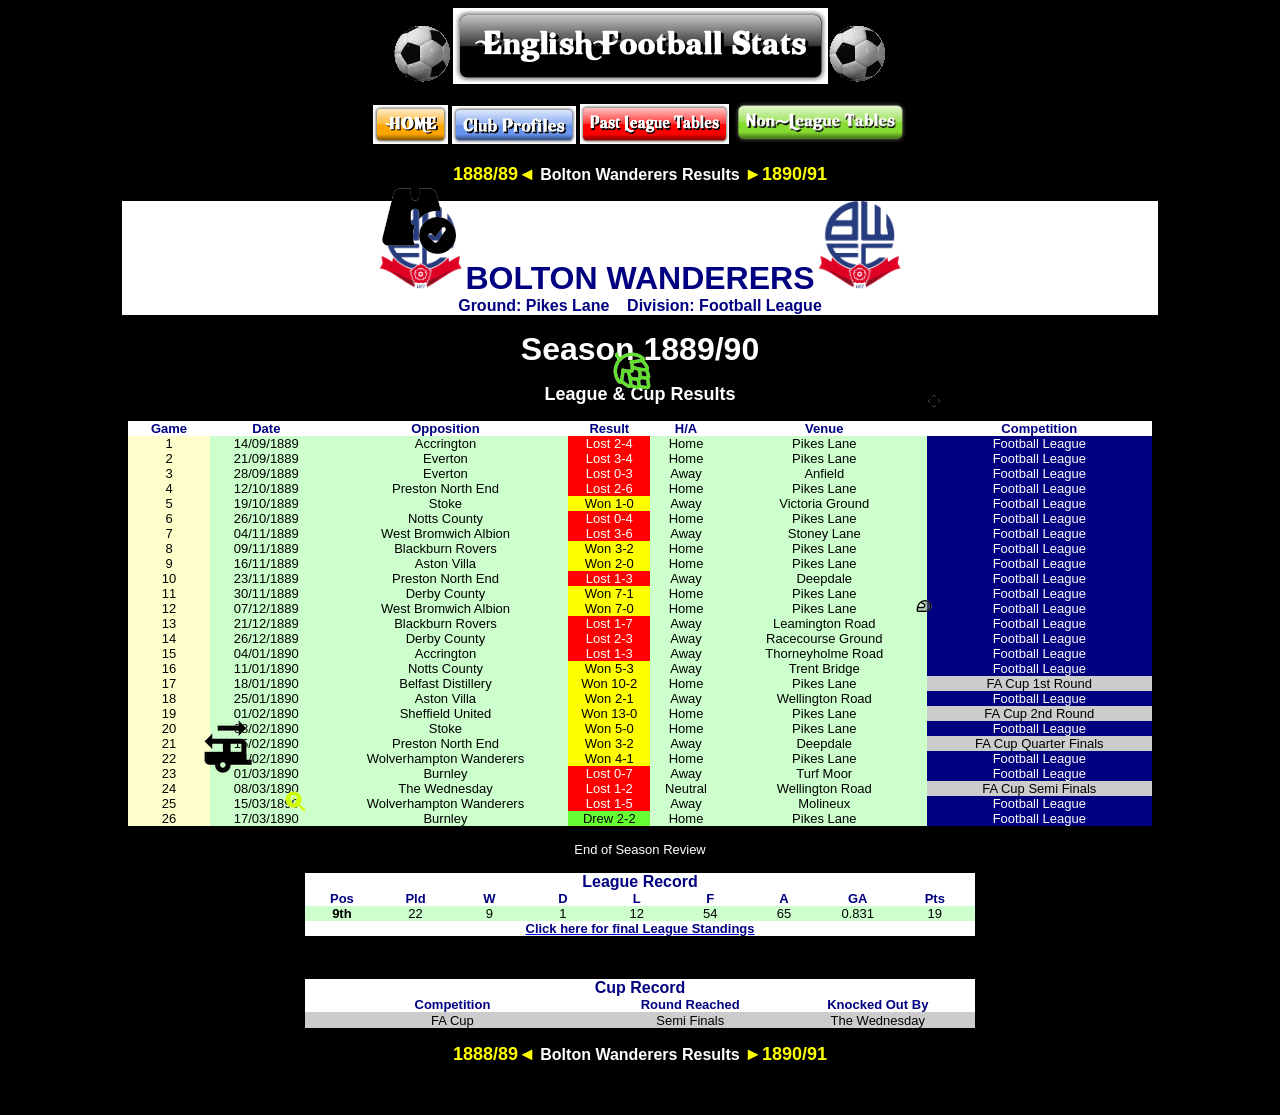 The image size is (1280, 1115). What do you see at coordinates (295, 801) in the screenshot?
I see `search for a location` at bounding box center [295, 801].